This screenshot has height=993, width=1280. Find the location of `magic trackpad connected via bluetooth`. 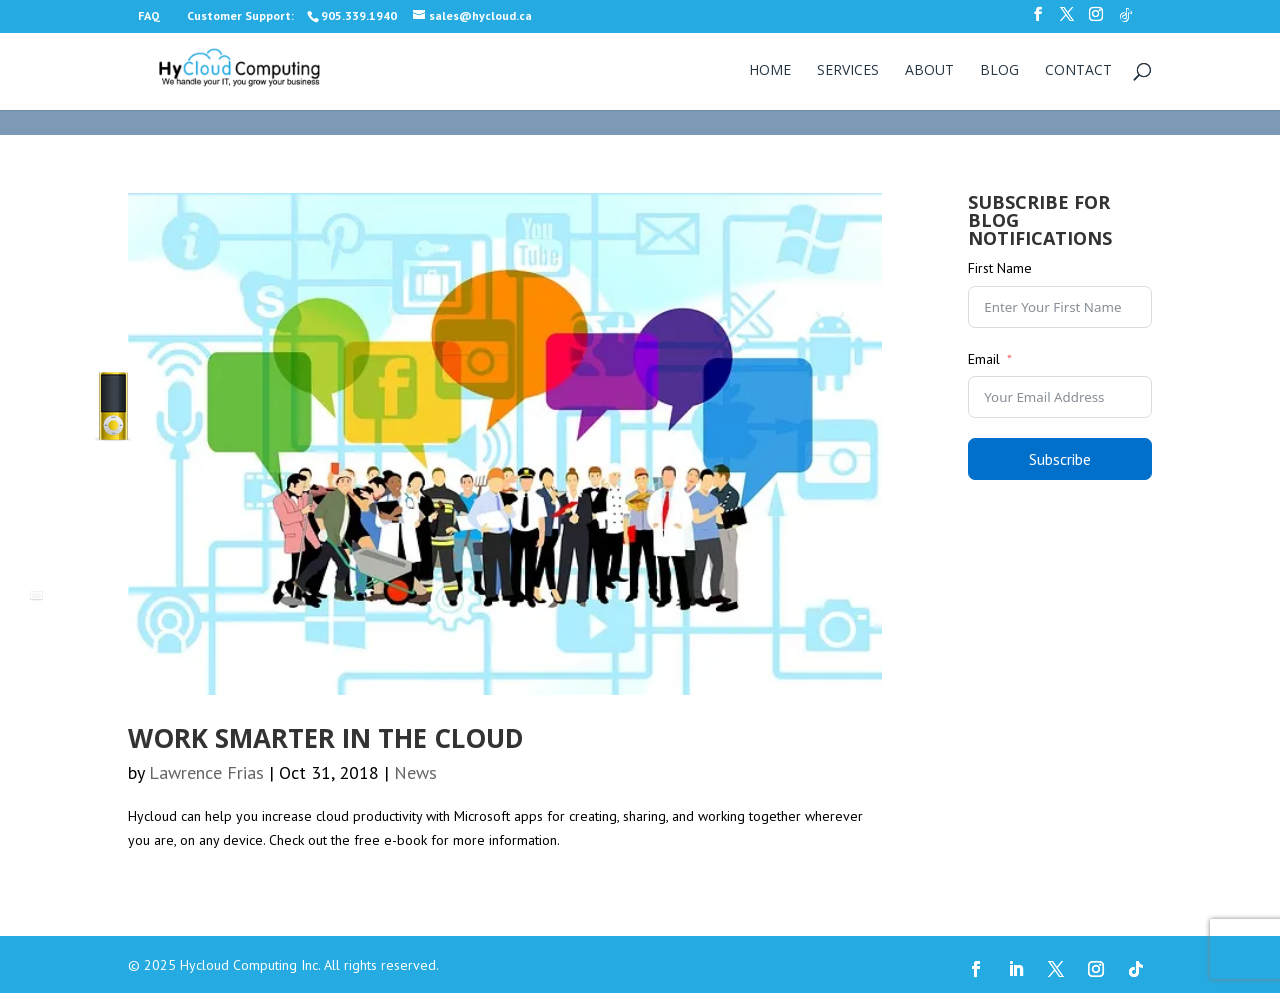

magic trackpad connected via bluetooth is located at coordinates (36, 595).